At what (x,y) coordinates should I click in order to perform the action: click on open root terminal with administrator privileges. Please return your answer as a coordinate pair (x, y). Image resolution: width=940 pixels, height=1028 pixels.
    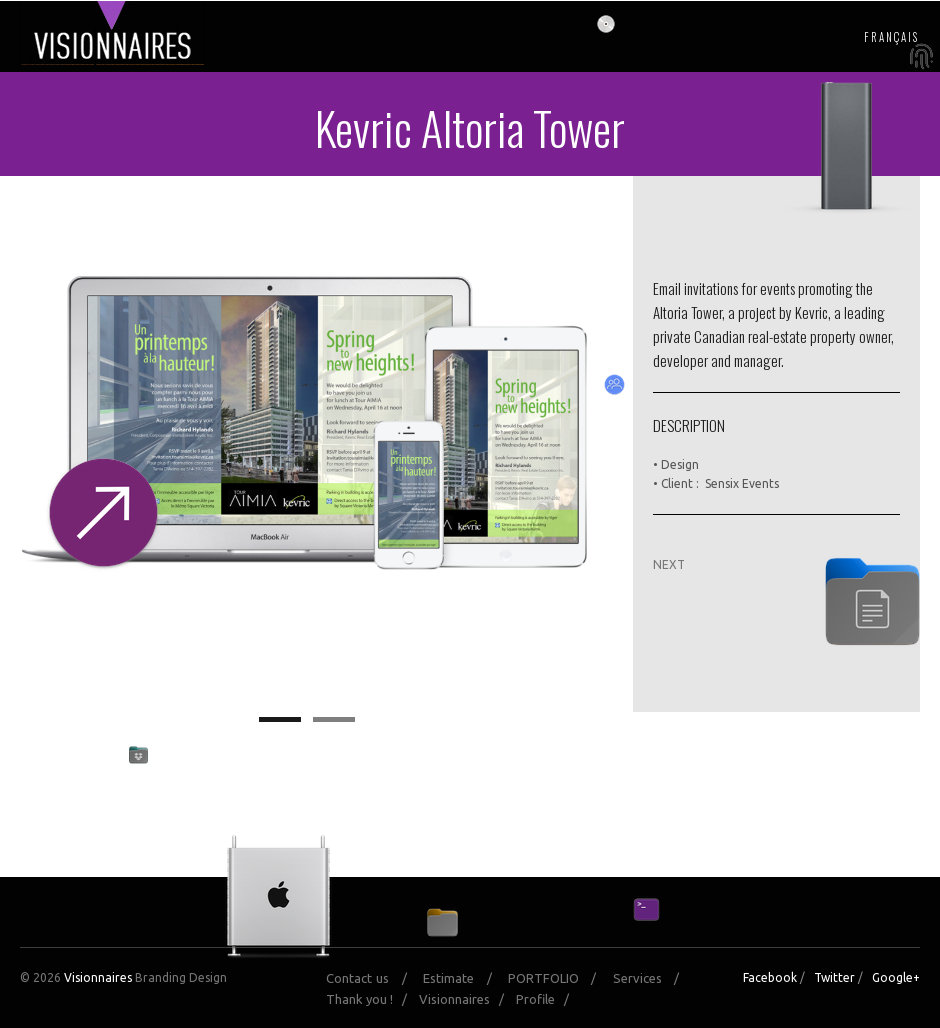
    Looking at the image, I should click on (646, 909).